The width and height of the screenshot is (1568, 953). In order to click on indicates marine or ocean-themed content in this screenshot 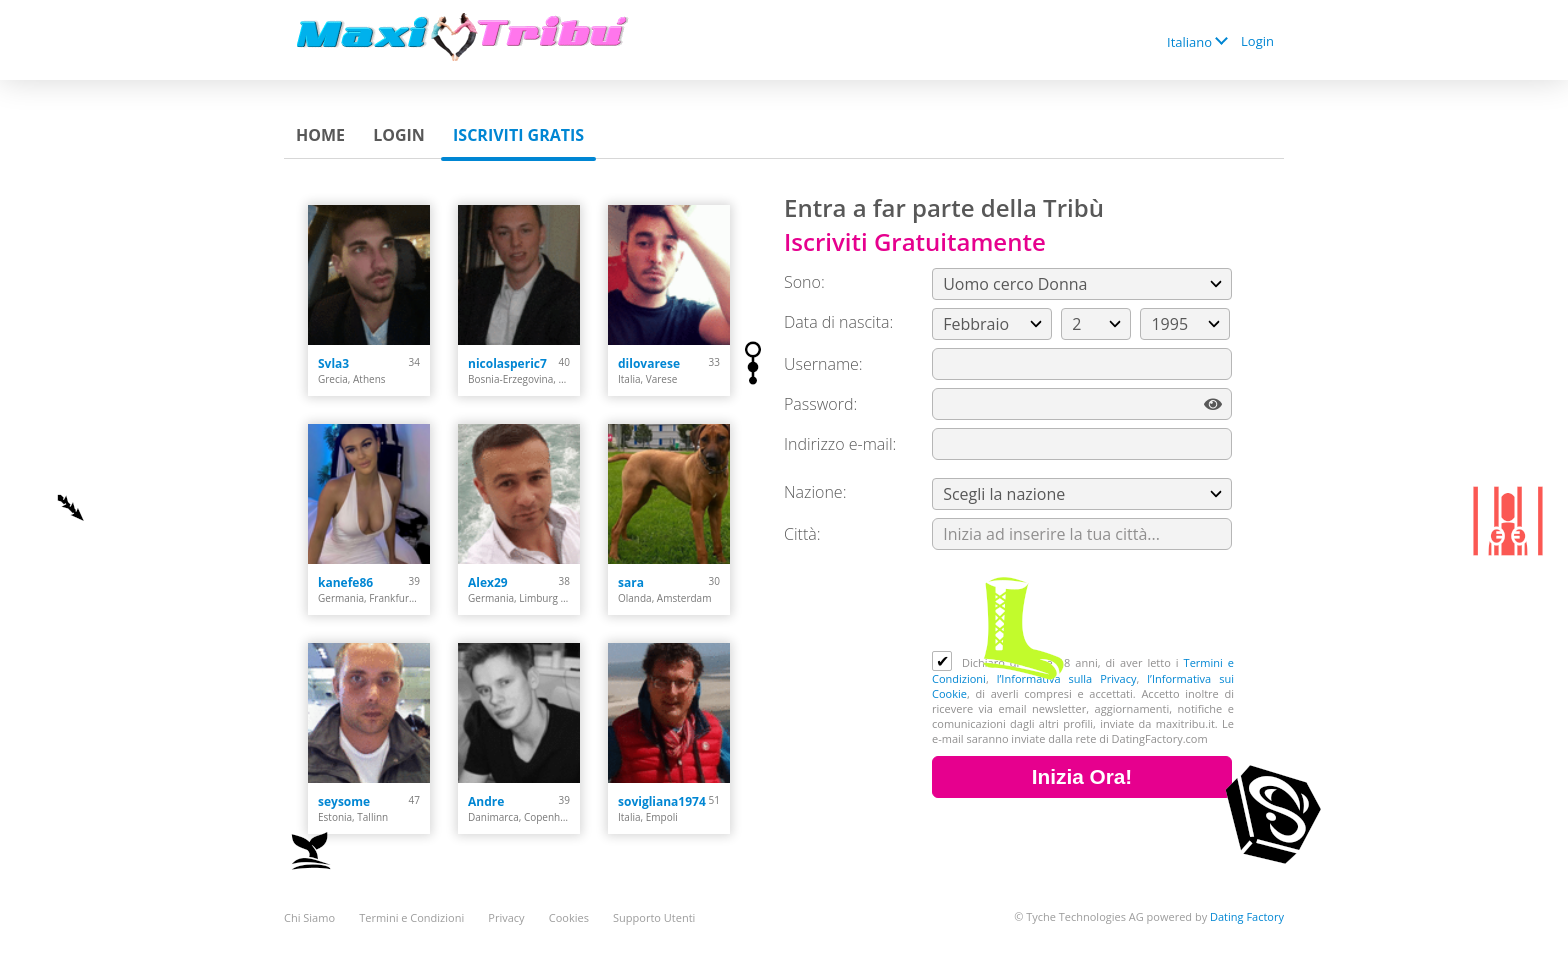, I will do `click(311, 850)`.